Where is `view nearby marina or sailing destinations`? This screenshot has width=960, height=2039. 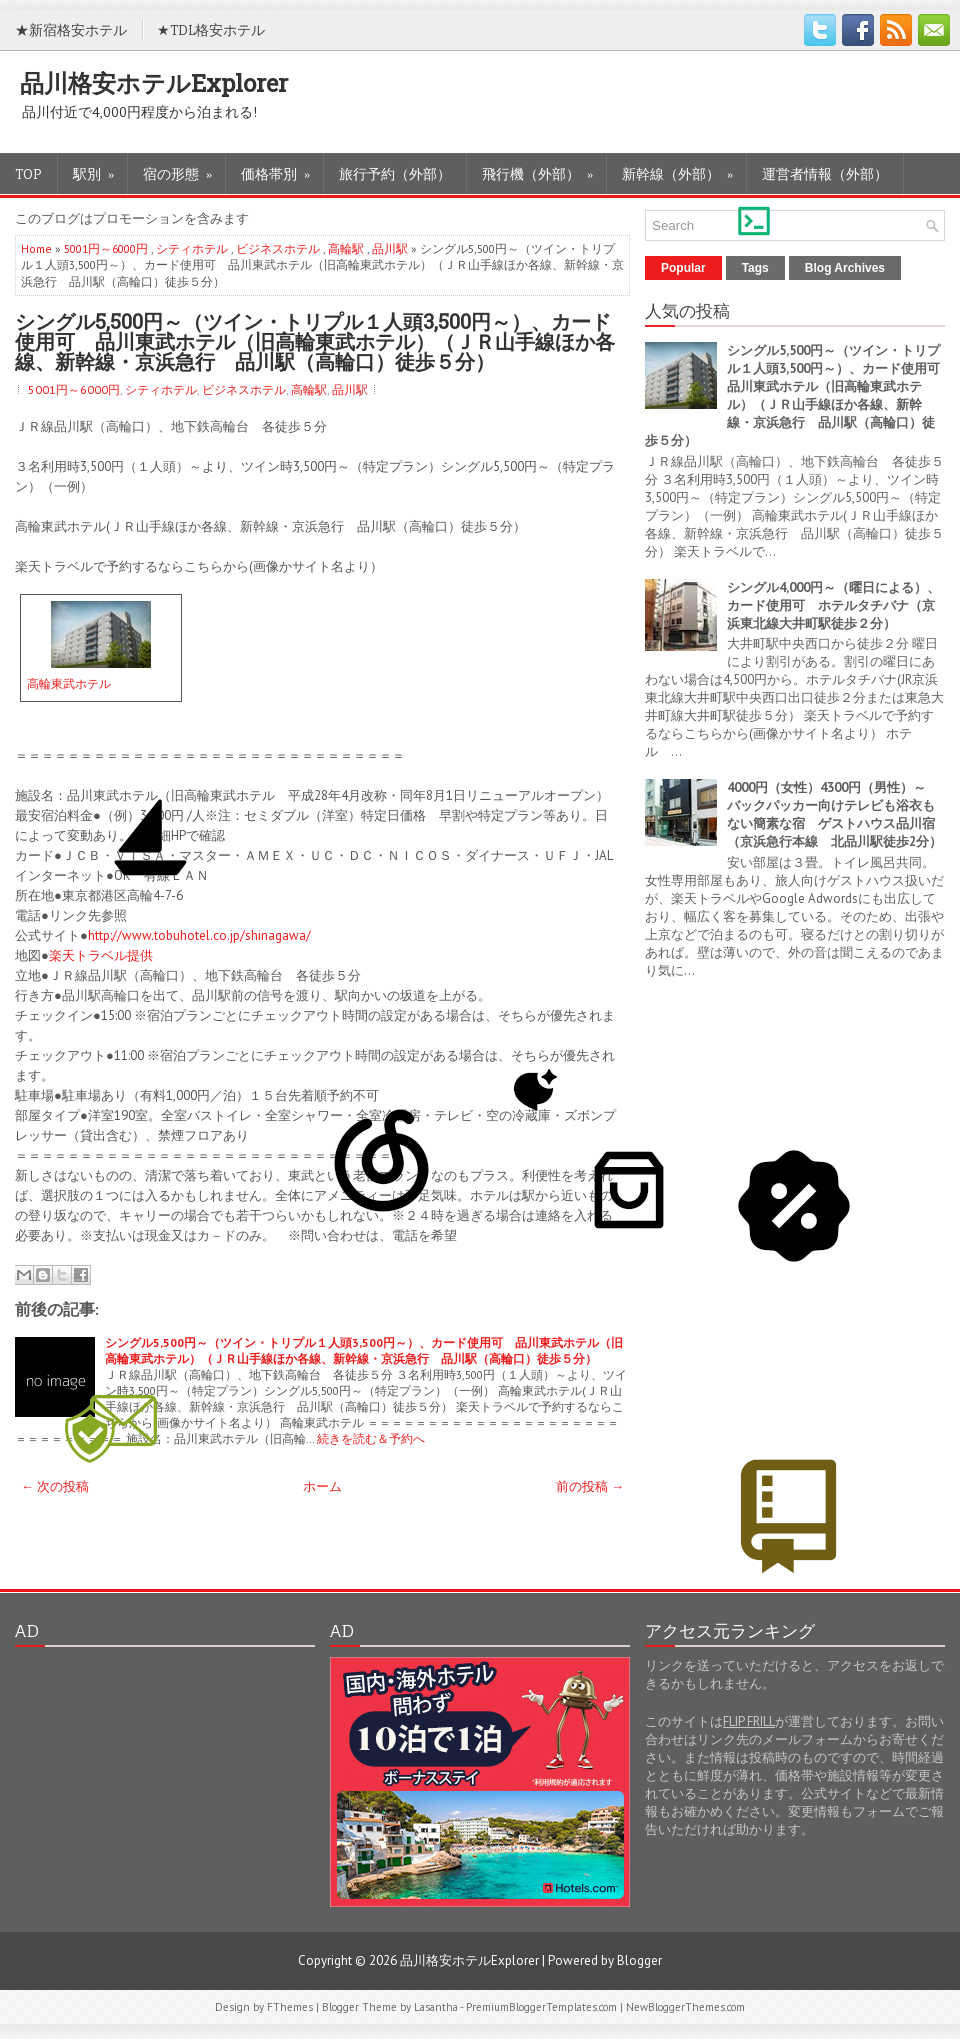 view nearby marina or sailing destinations is located at coordinates (150, 837).